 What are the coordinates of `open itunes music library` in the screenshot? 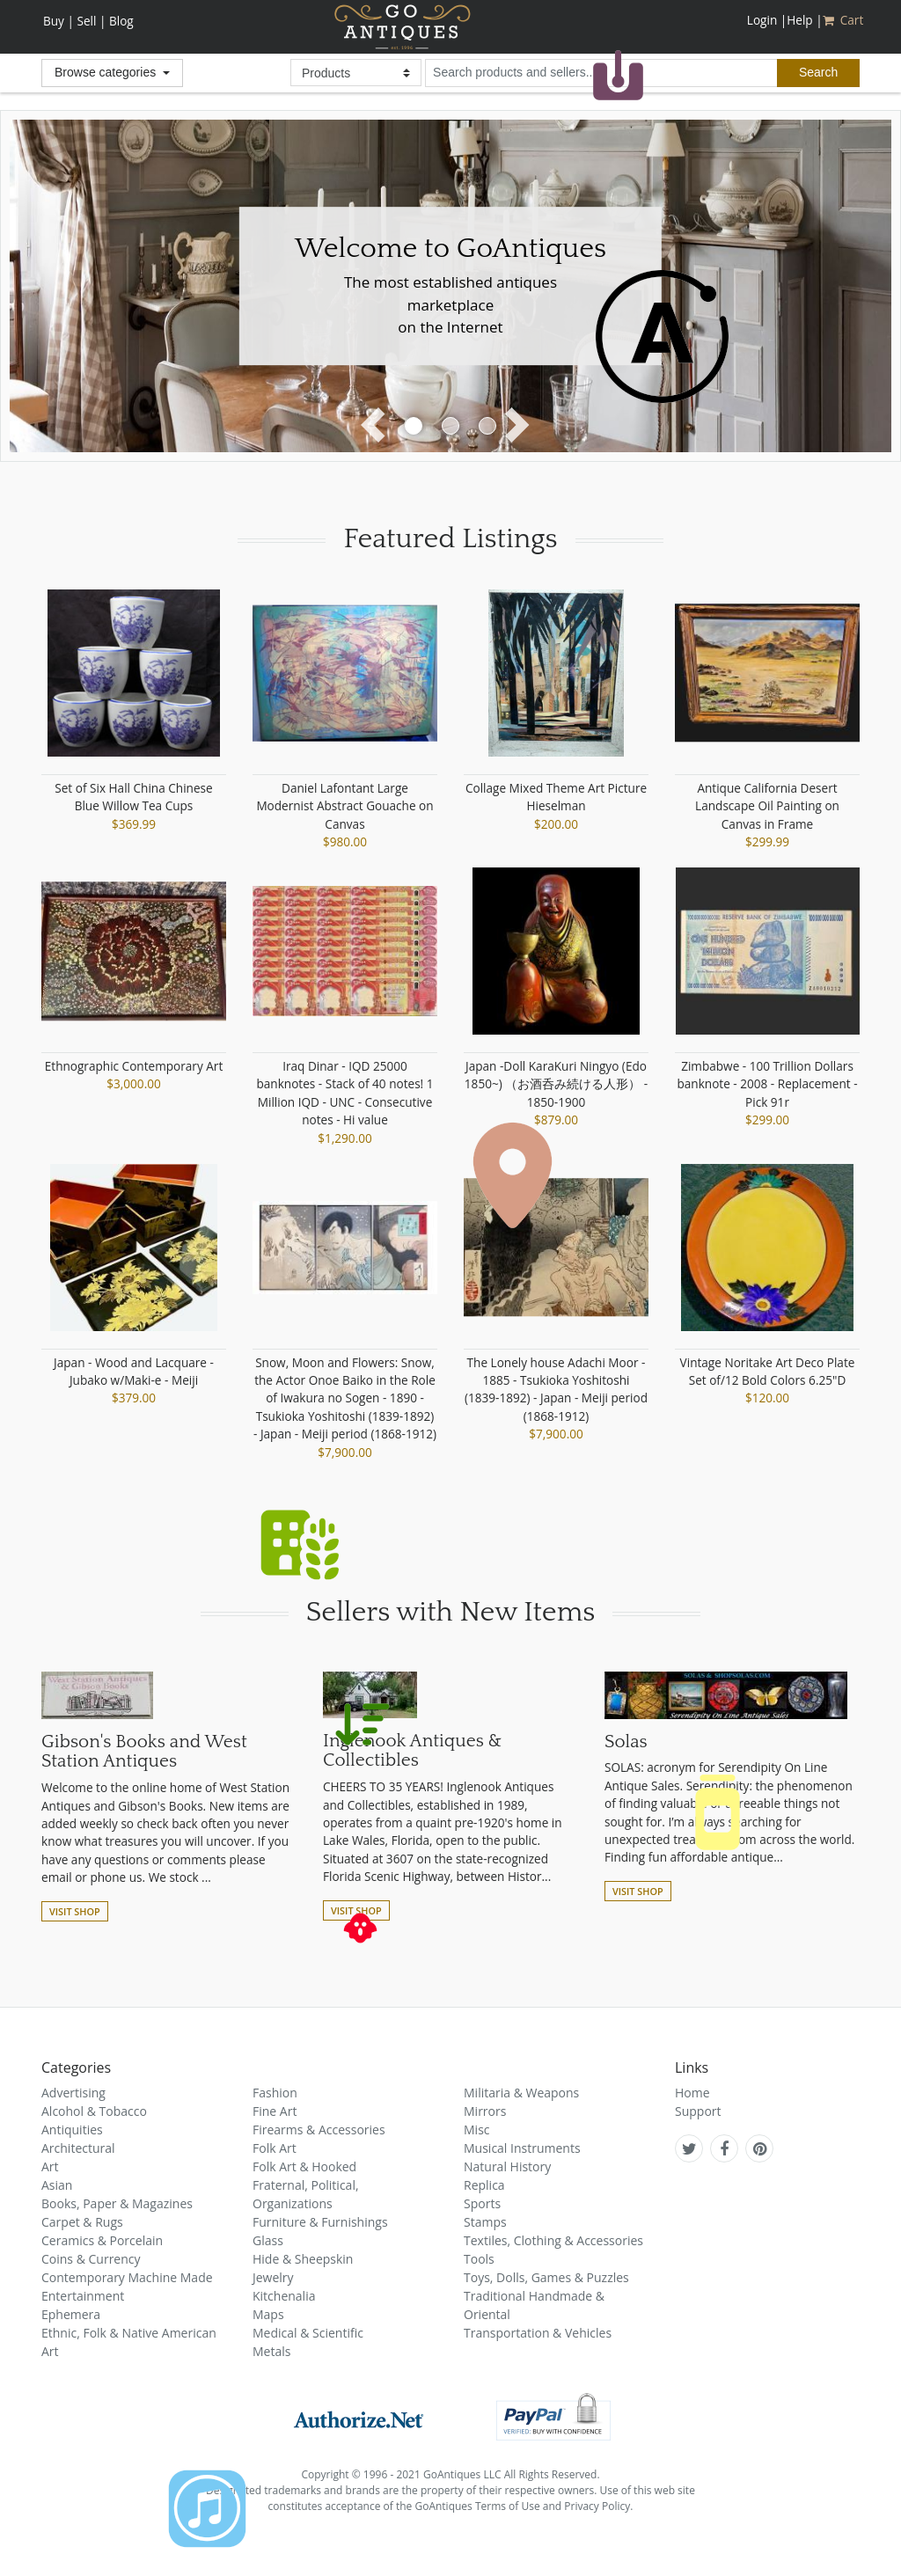 It's located at (207, 2508).